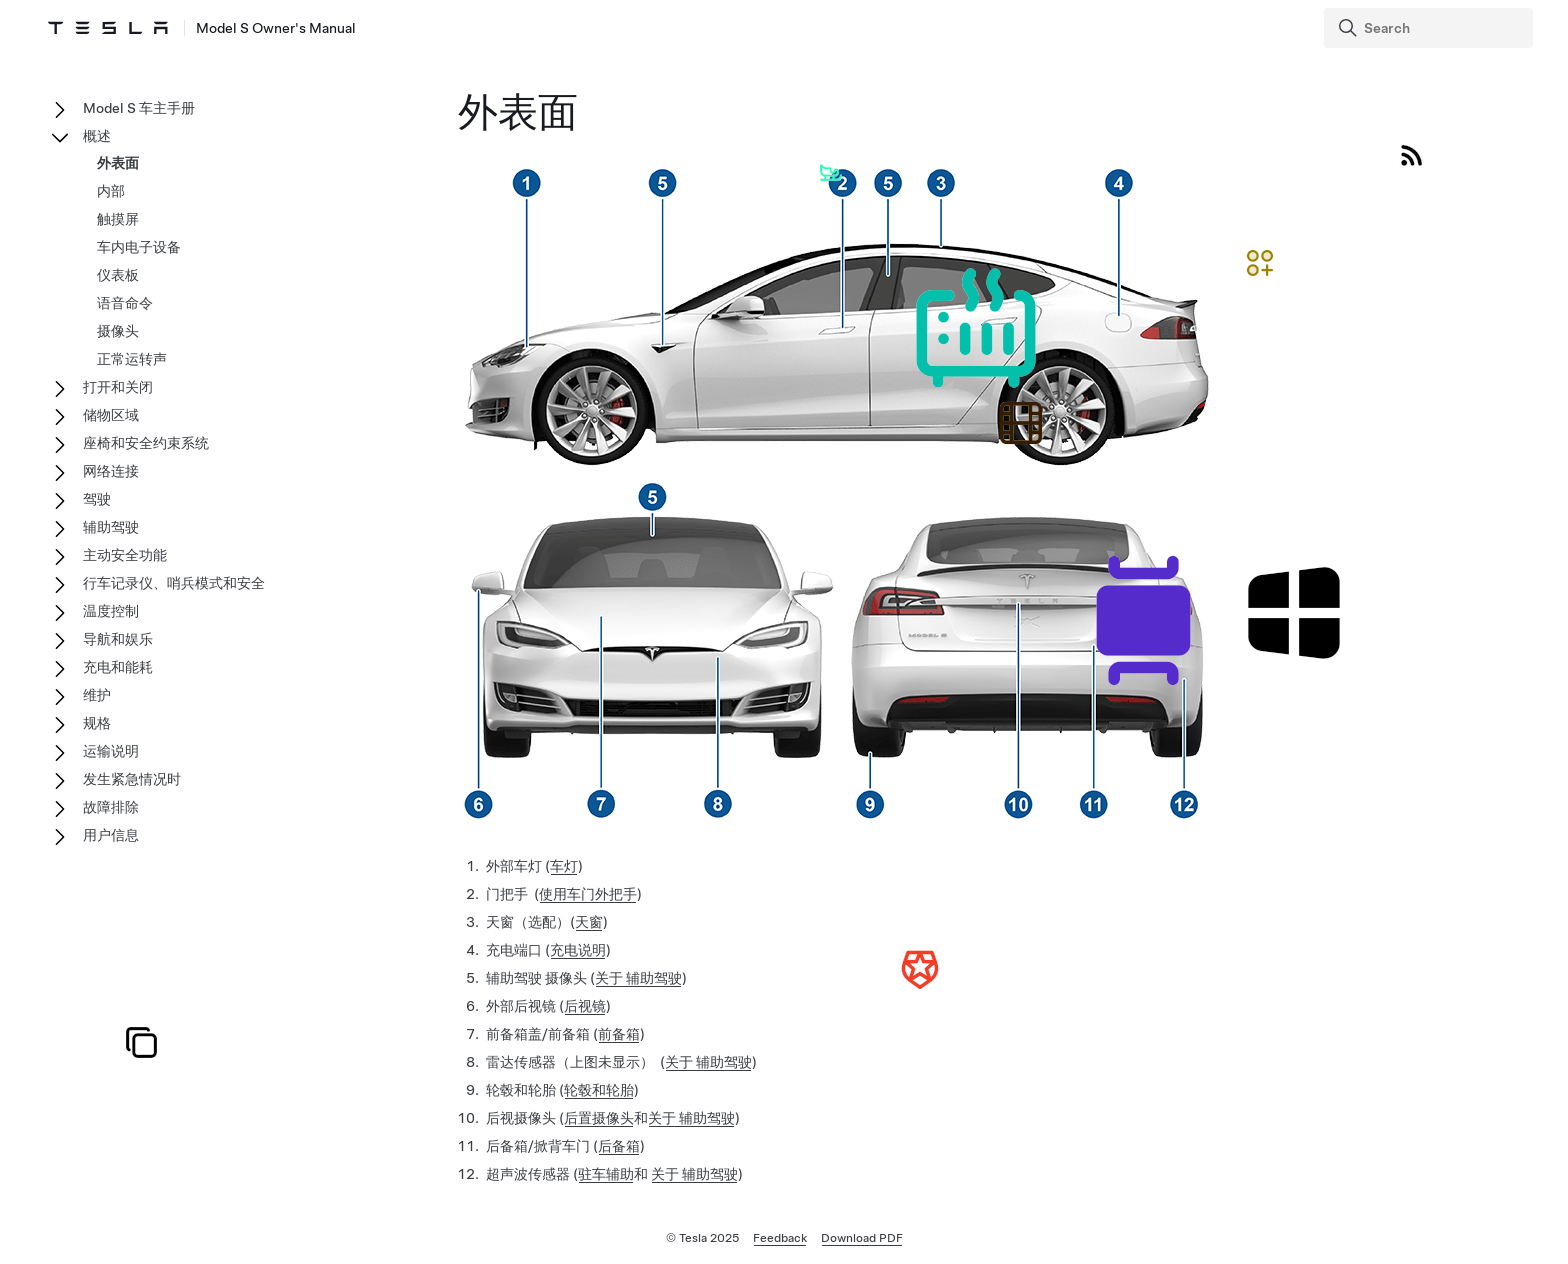  I want to click on copy to clipboard, so click(141, 1042).